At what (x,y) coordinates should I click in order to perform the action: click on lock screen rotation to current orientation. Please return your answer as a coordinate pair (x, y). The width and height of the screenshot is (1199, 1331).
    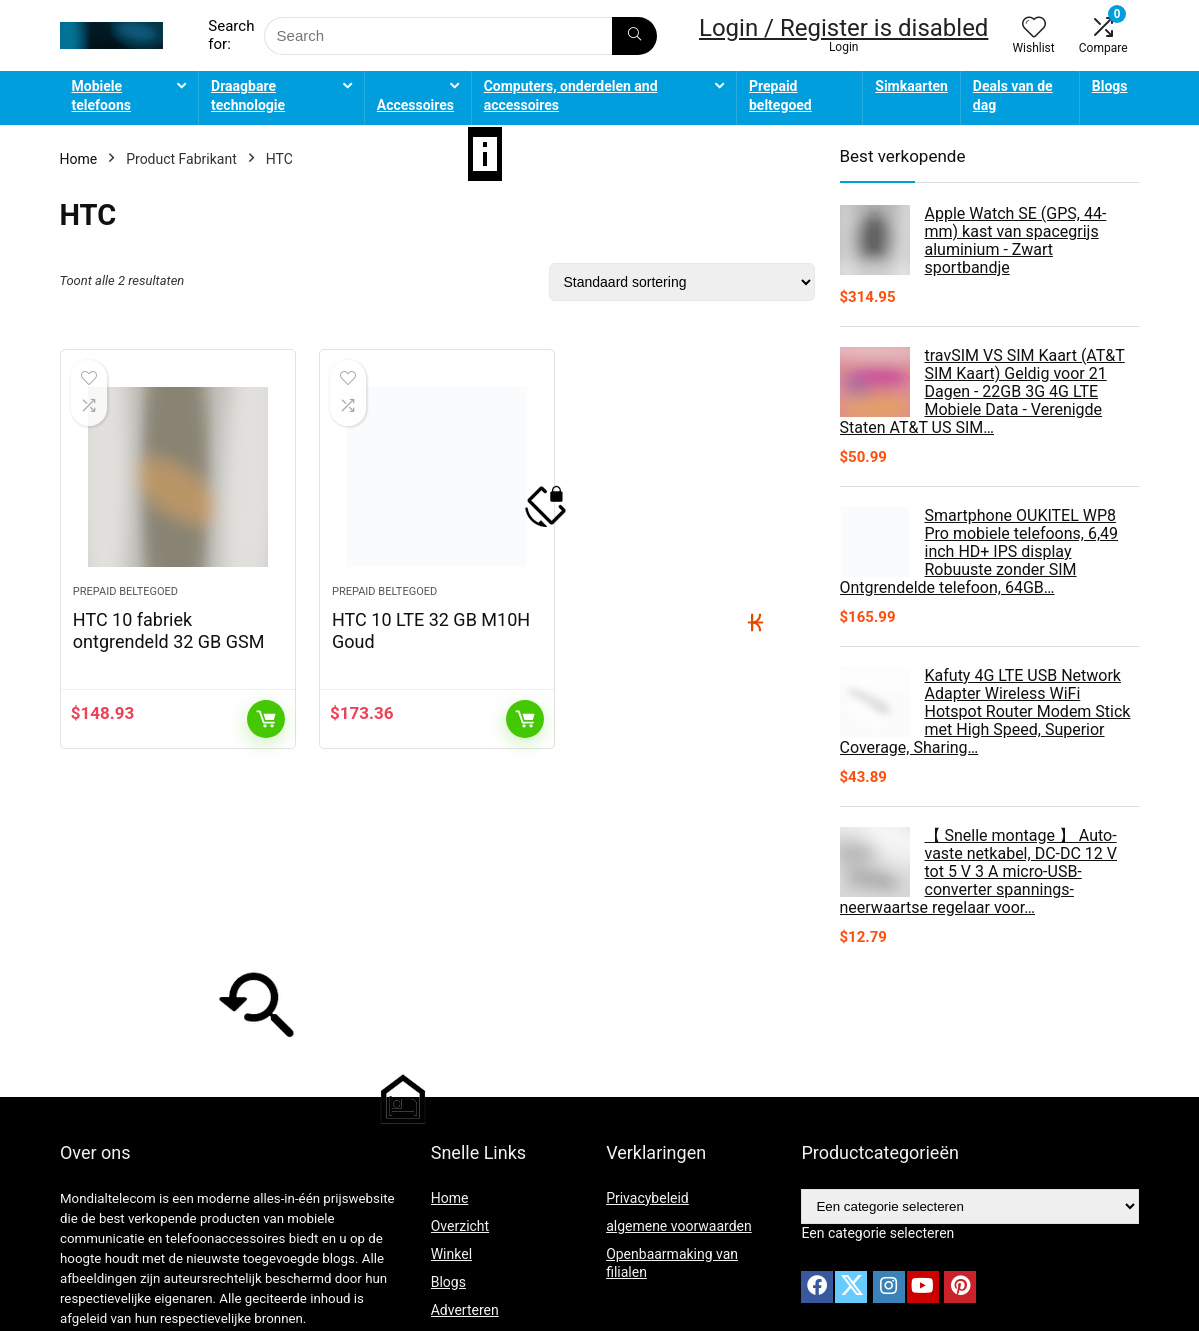
    Looking at the image, I should click on (546, 505).